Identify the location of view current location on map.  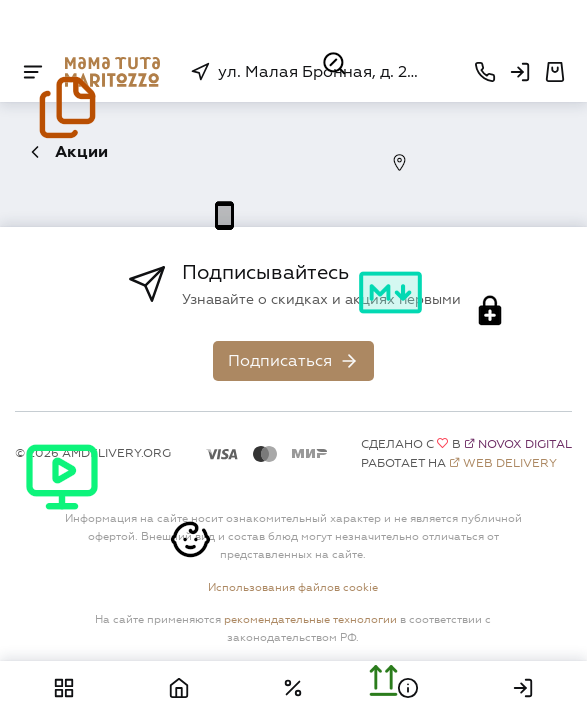
(399, 162).